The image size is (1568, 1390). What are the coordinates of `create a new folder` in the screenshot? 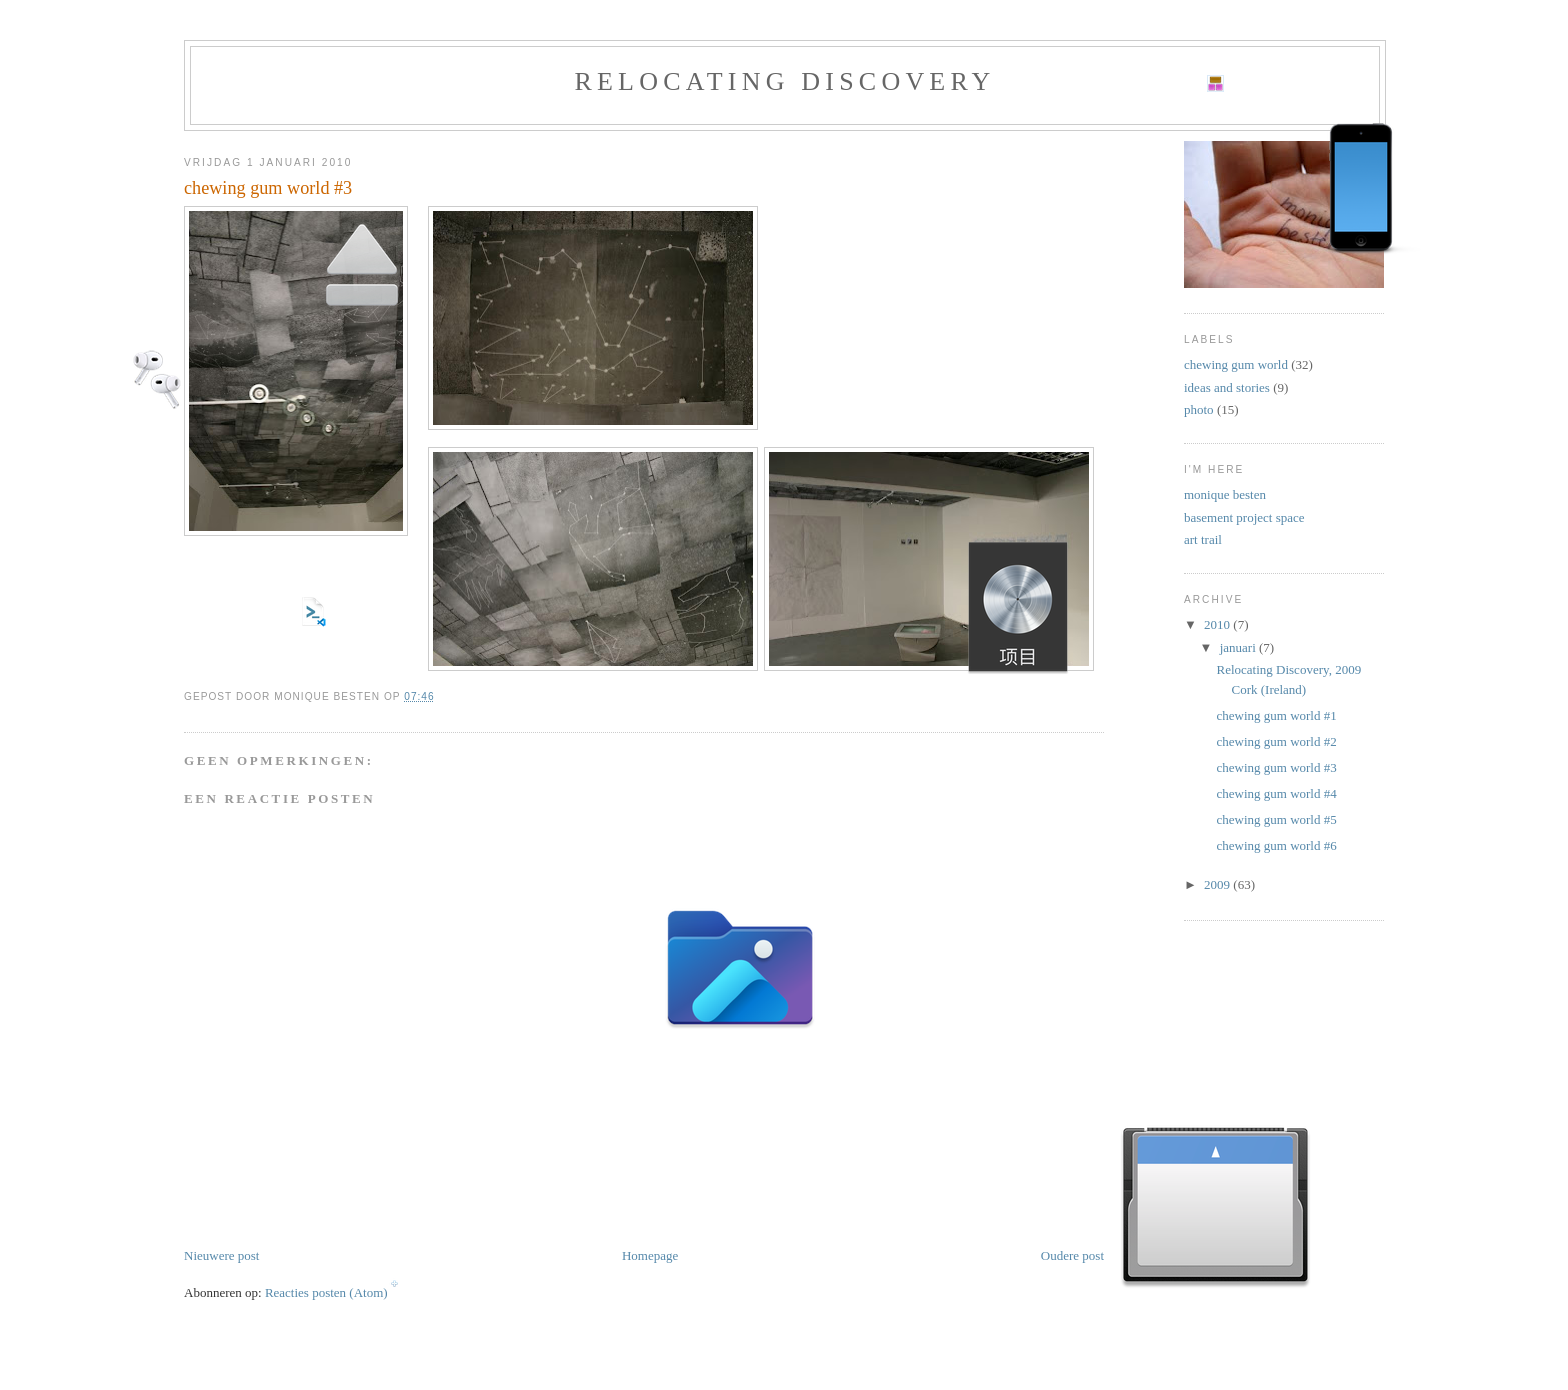 It's located at (389, 1278).